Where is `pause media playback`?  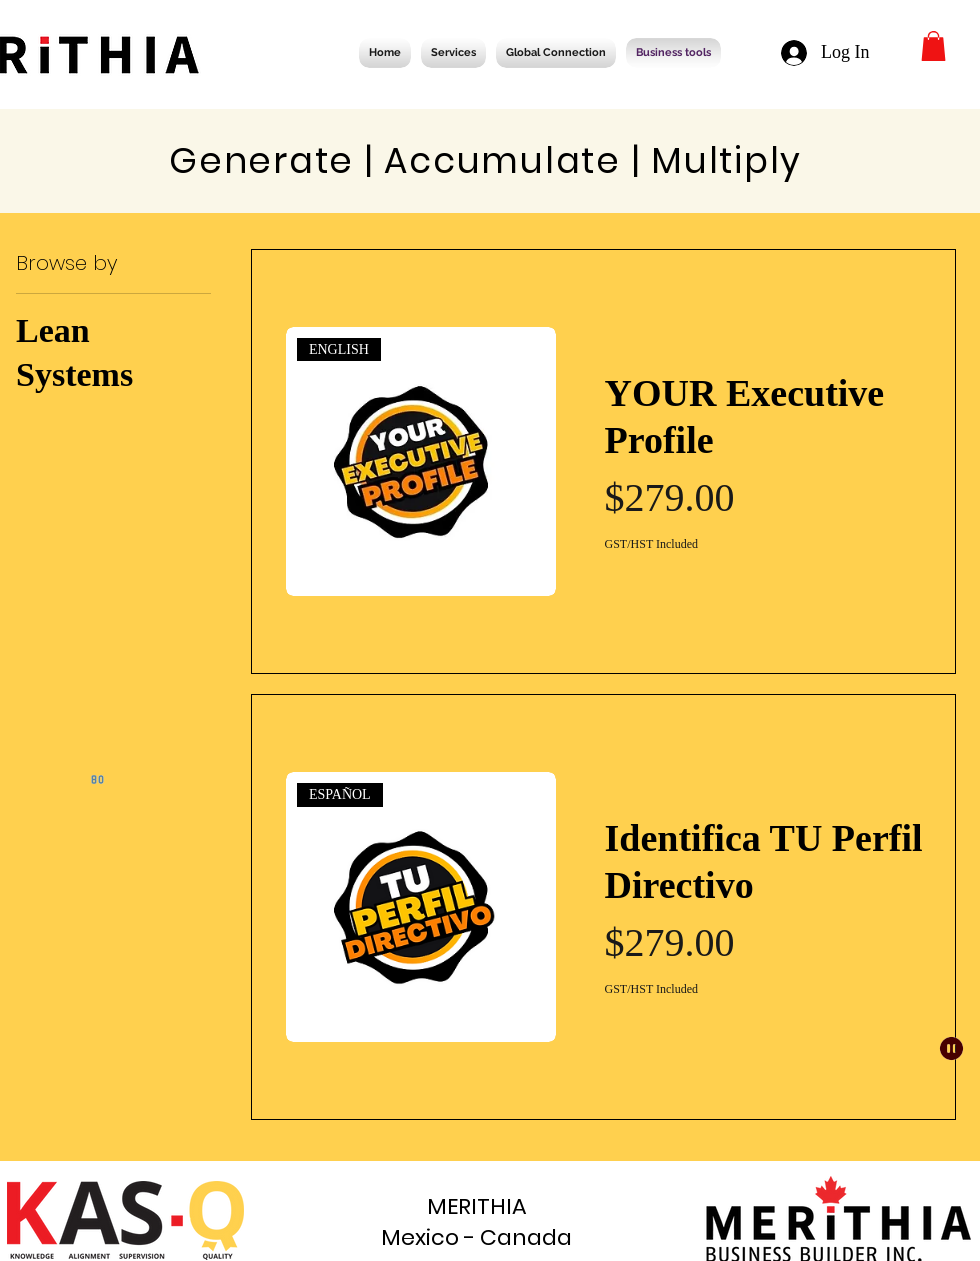 pause media playback is located at coordinates (951, 1048).